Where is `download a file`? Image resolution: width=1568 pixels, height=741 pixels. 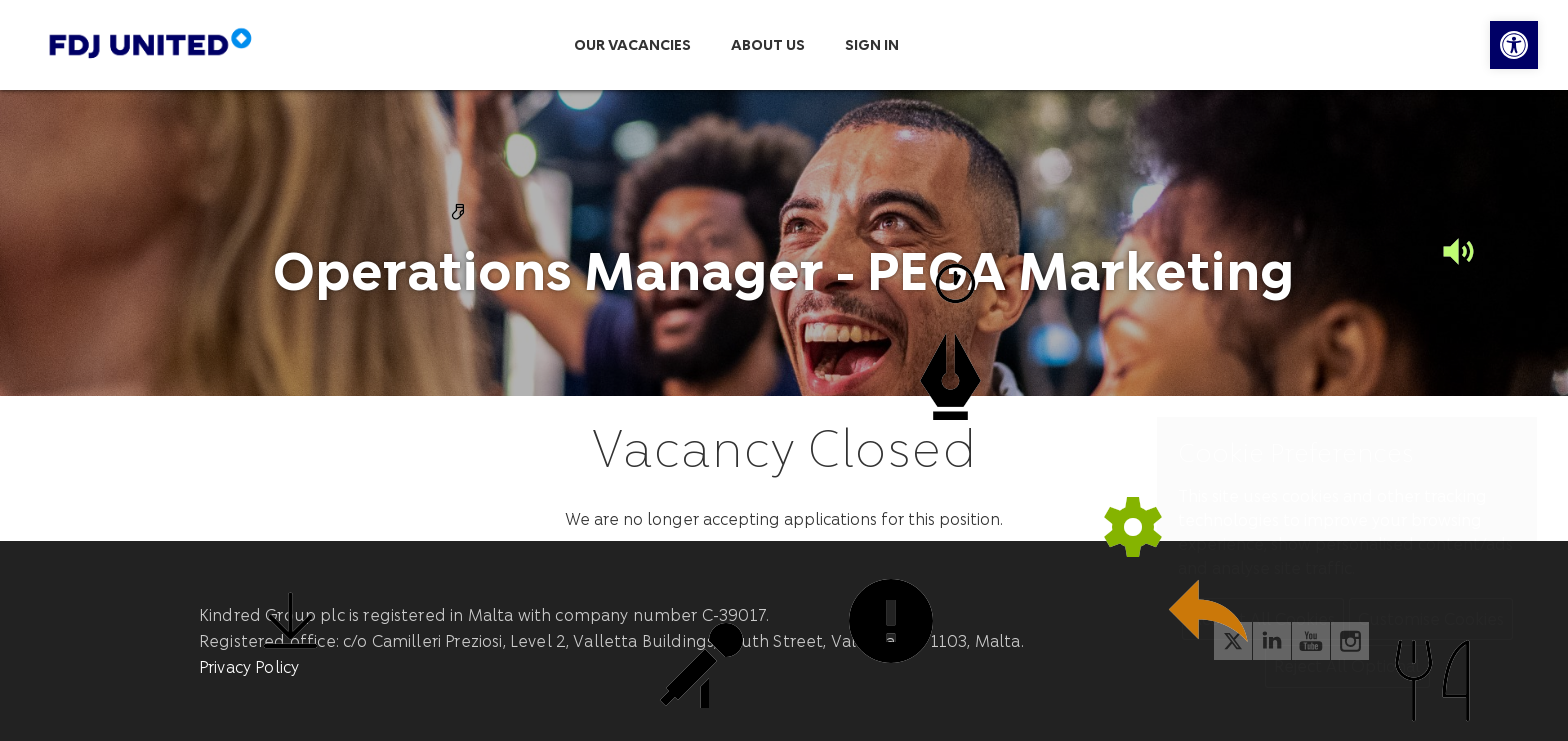
download a file is located at coordinates (290, 621).